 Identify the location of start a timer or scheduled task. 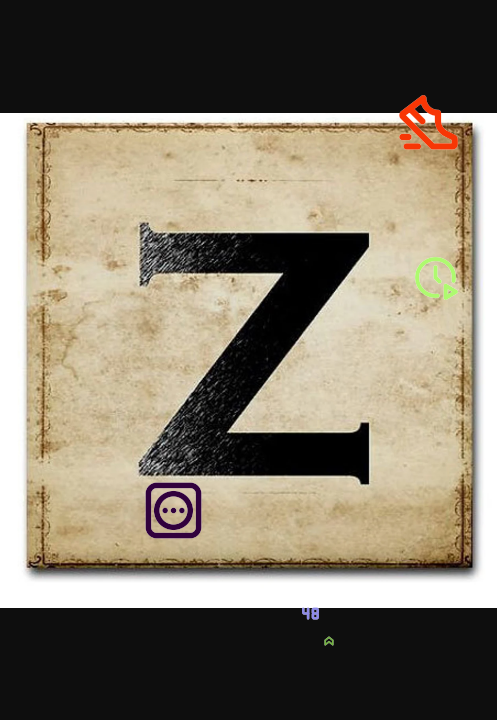
(435, 277).